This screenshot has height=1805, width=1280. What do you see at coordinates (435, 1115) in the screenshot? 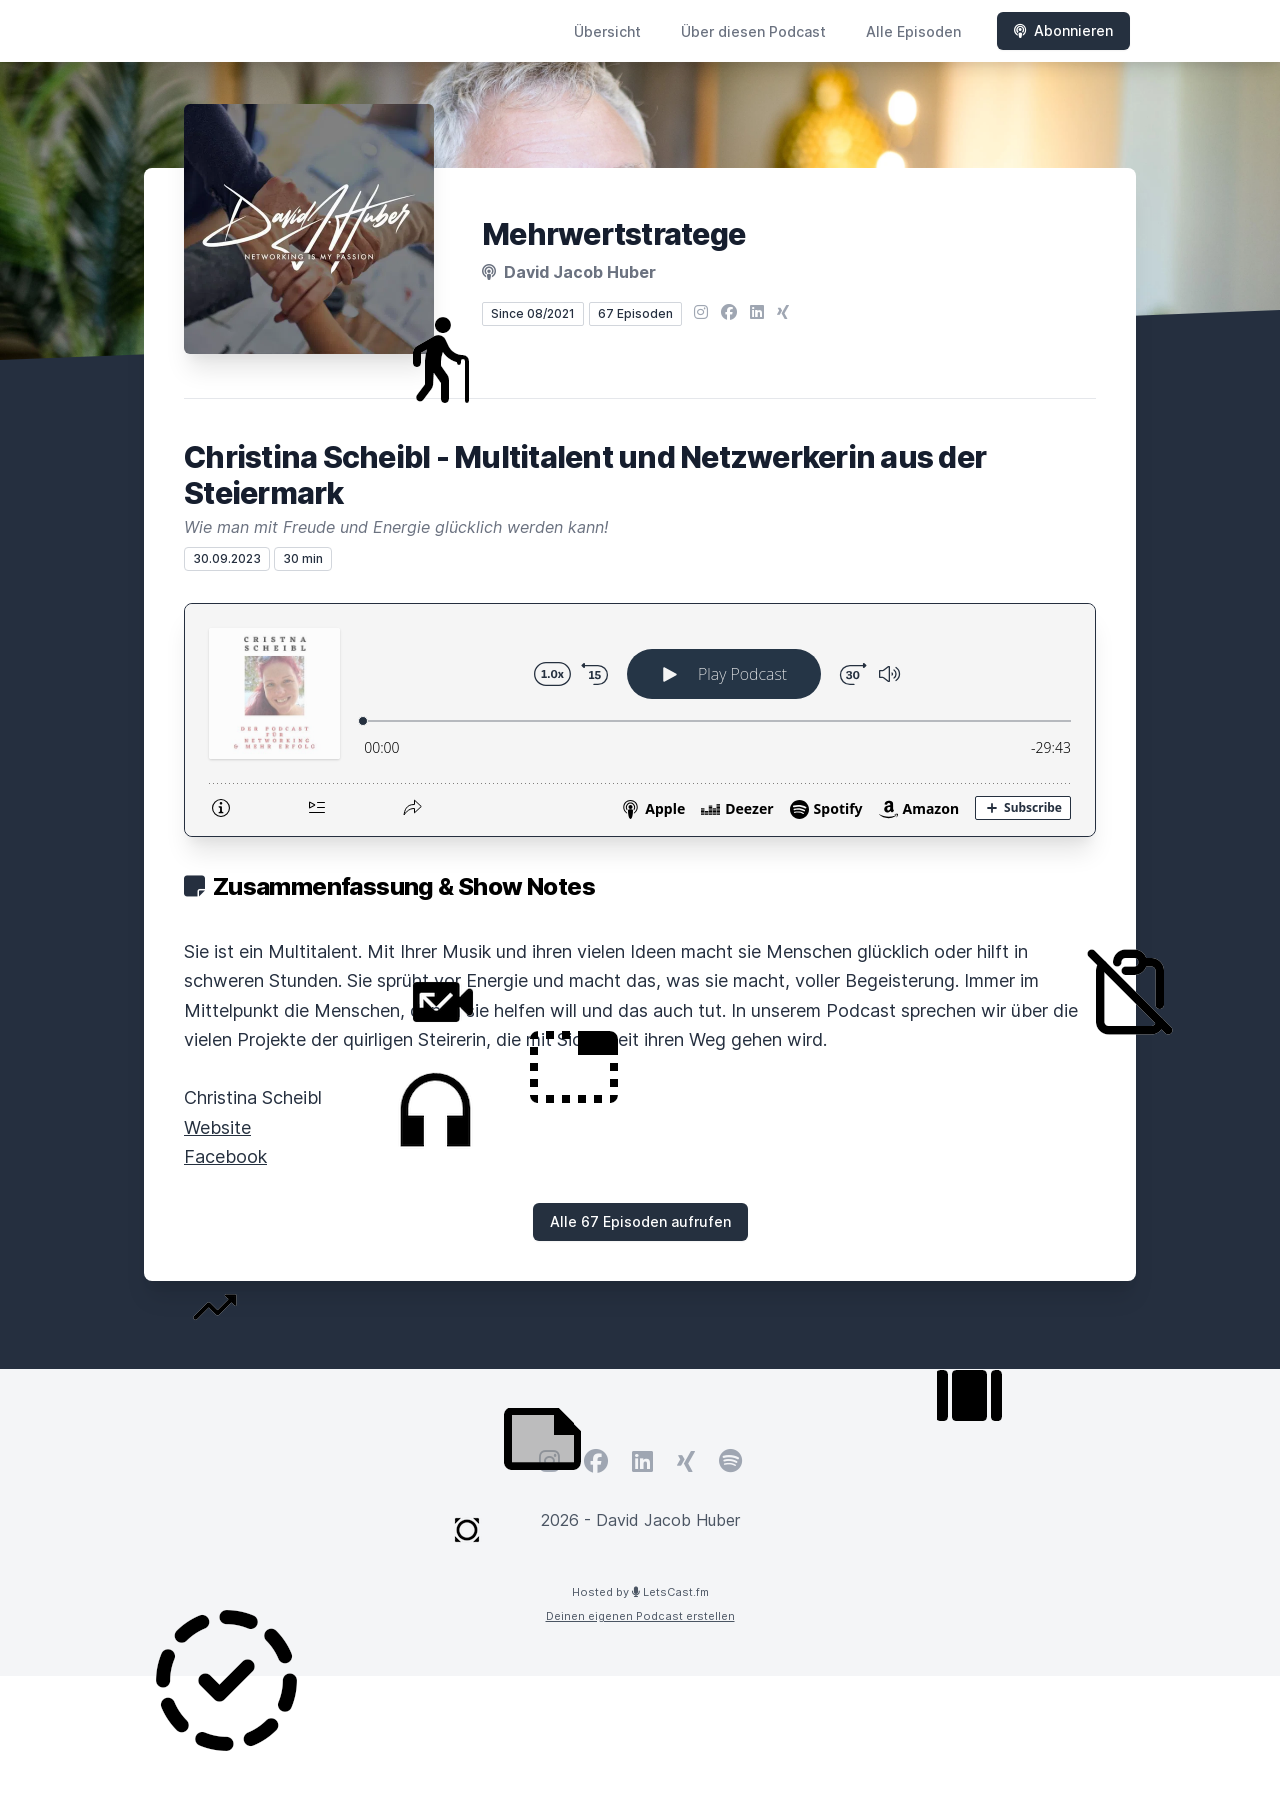
I see `access audio or voice call support` at bounding box center [435, 1115].